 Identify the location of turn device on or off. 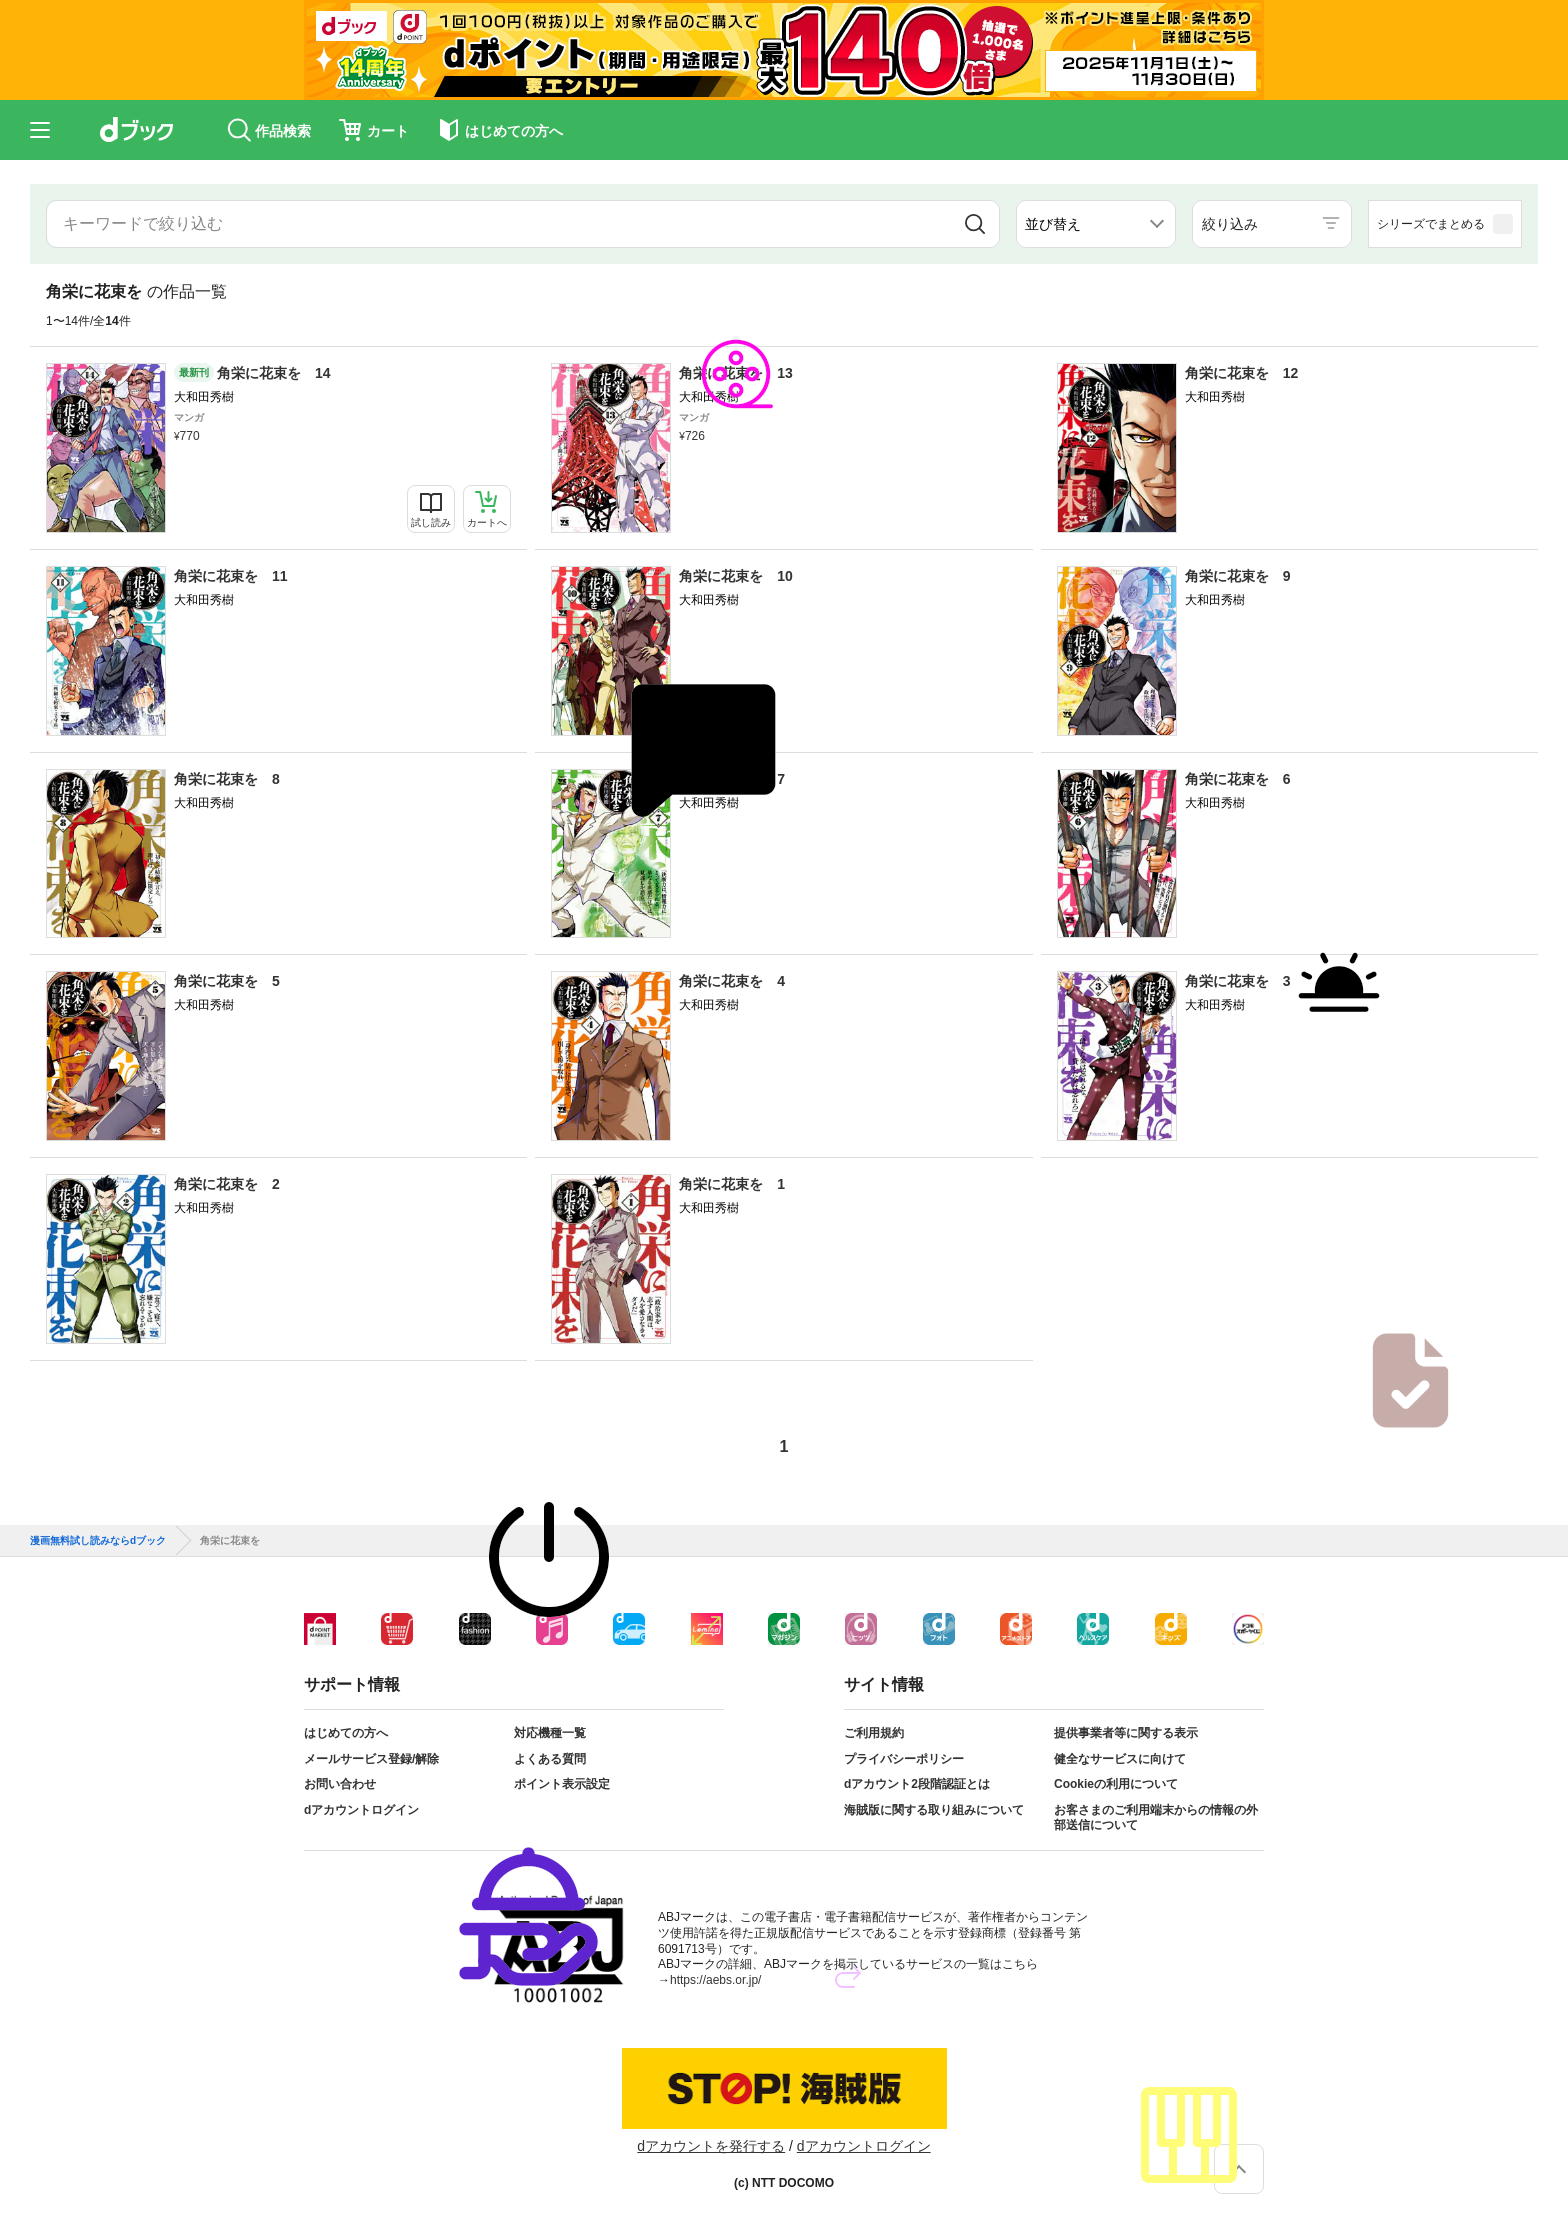
(549, 1557).